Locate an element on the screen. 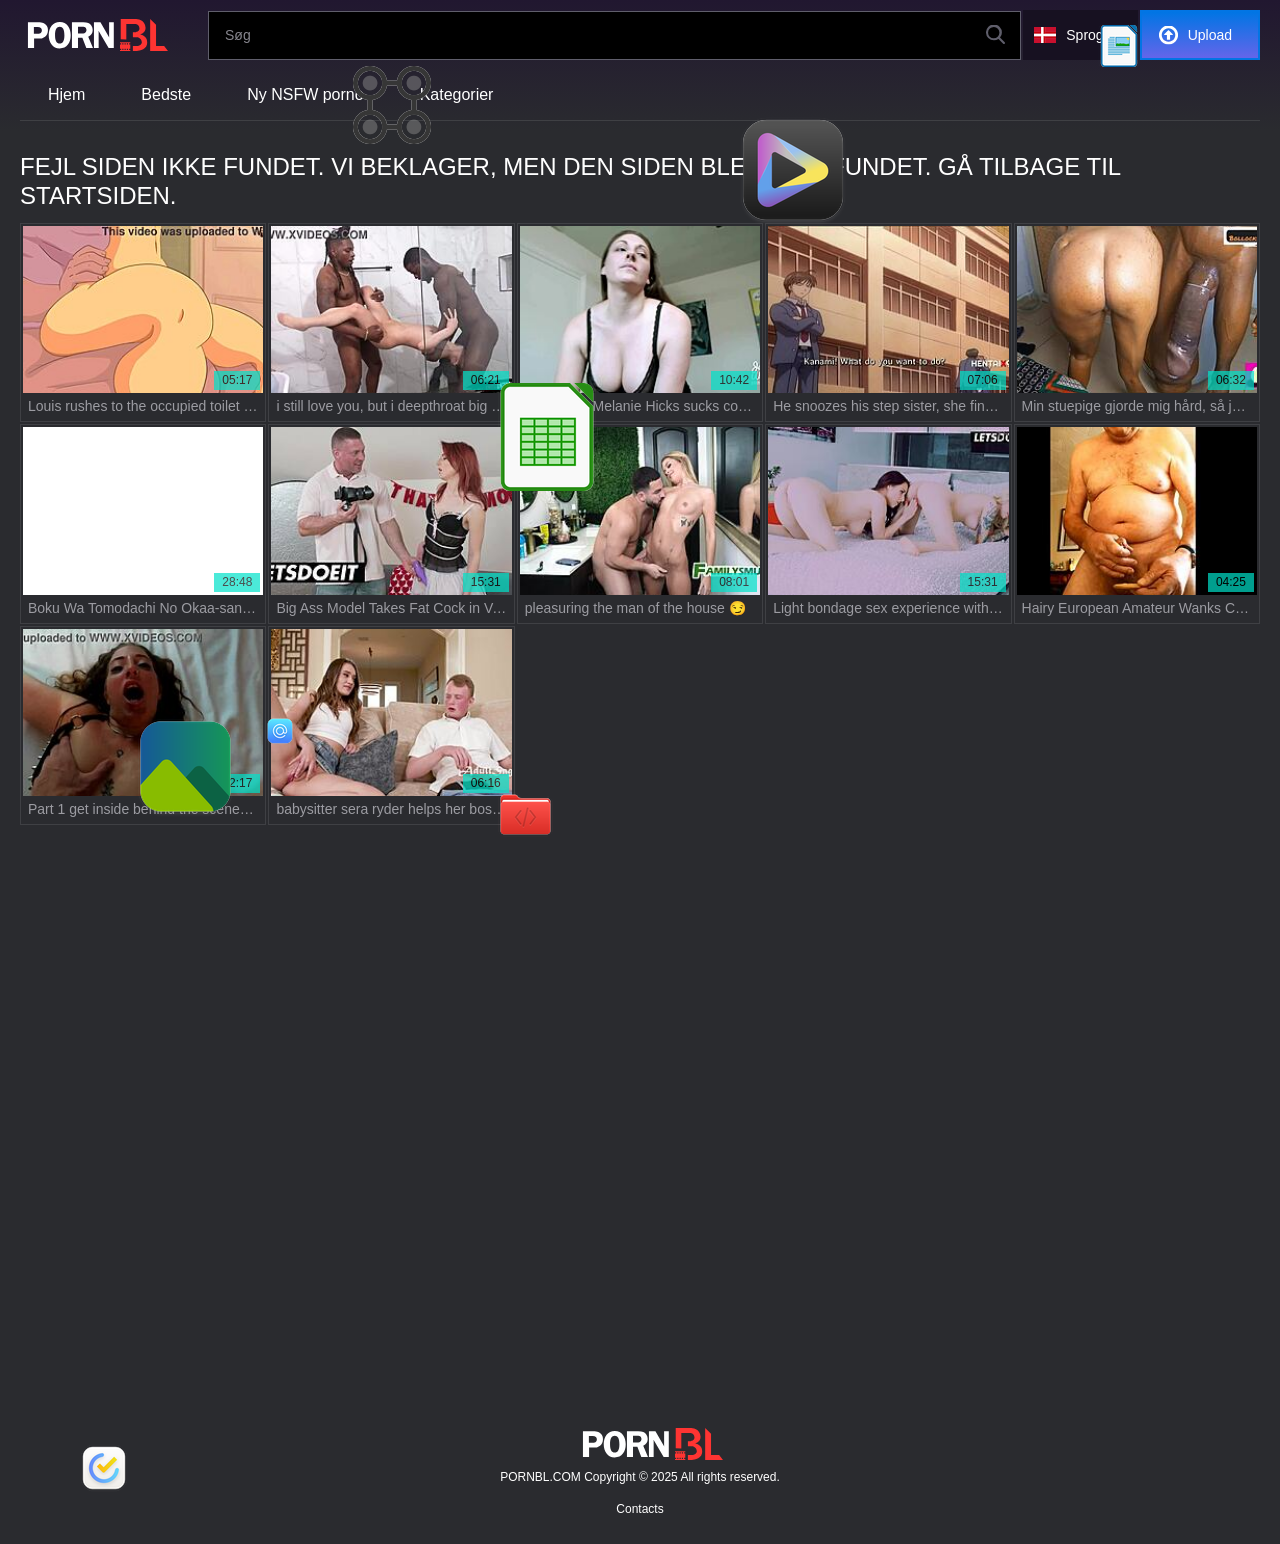 This screenshot has height=1544, width=1280. open xpano panorama stitching app is located at coordinates (185, 766).